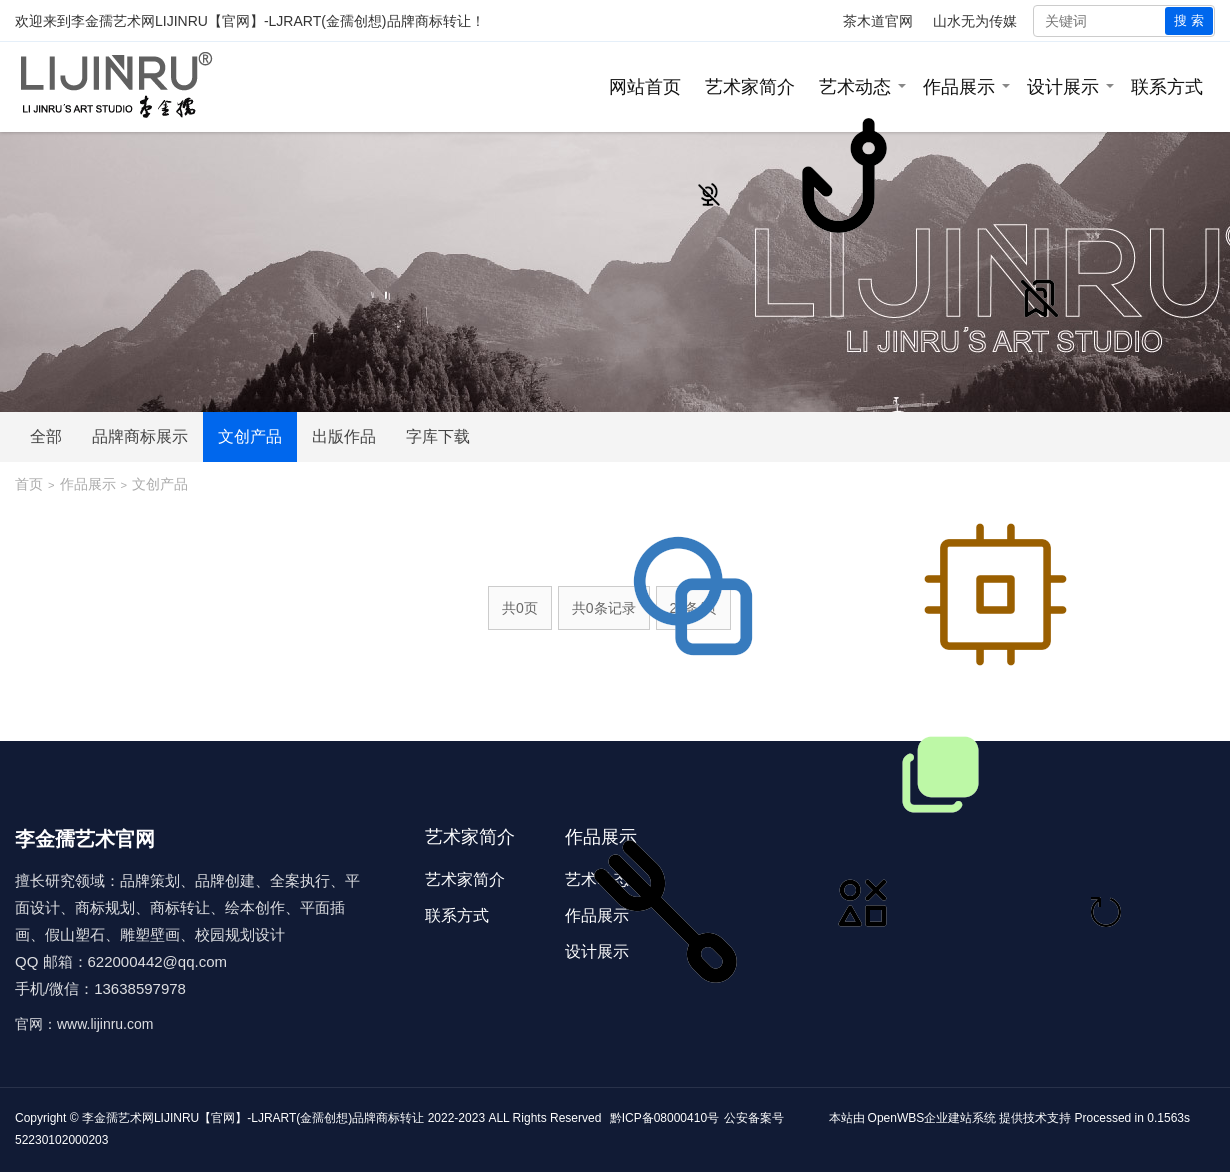 The image size is (1230, 1173). Describe the element at coordinates (709, 195) in the screenshot. I see `disable network or internet connection` at that location.